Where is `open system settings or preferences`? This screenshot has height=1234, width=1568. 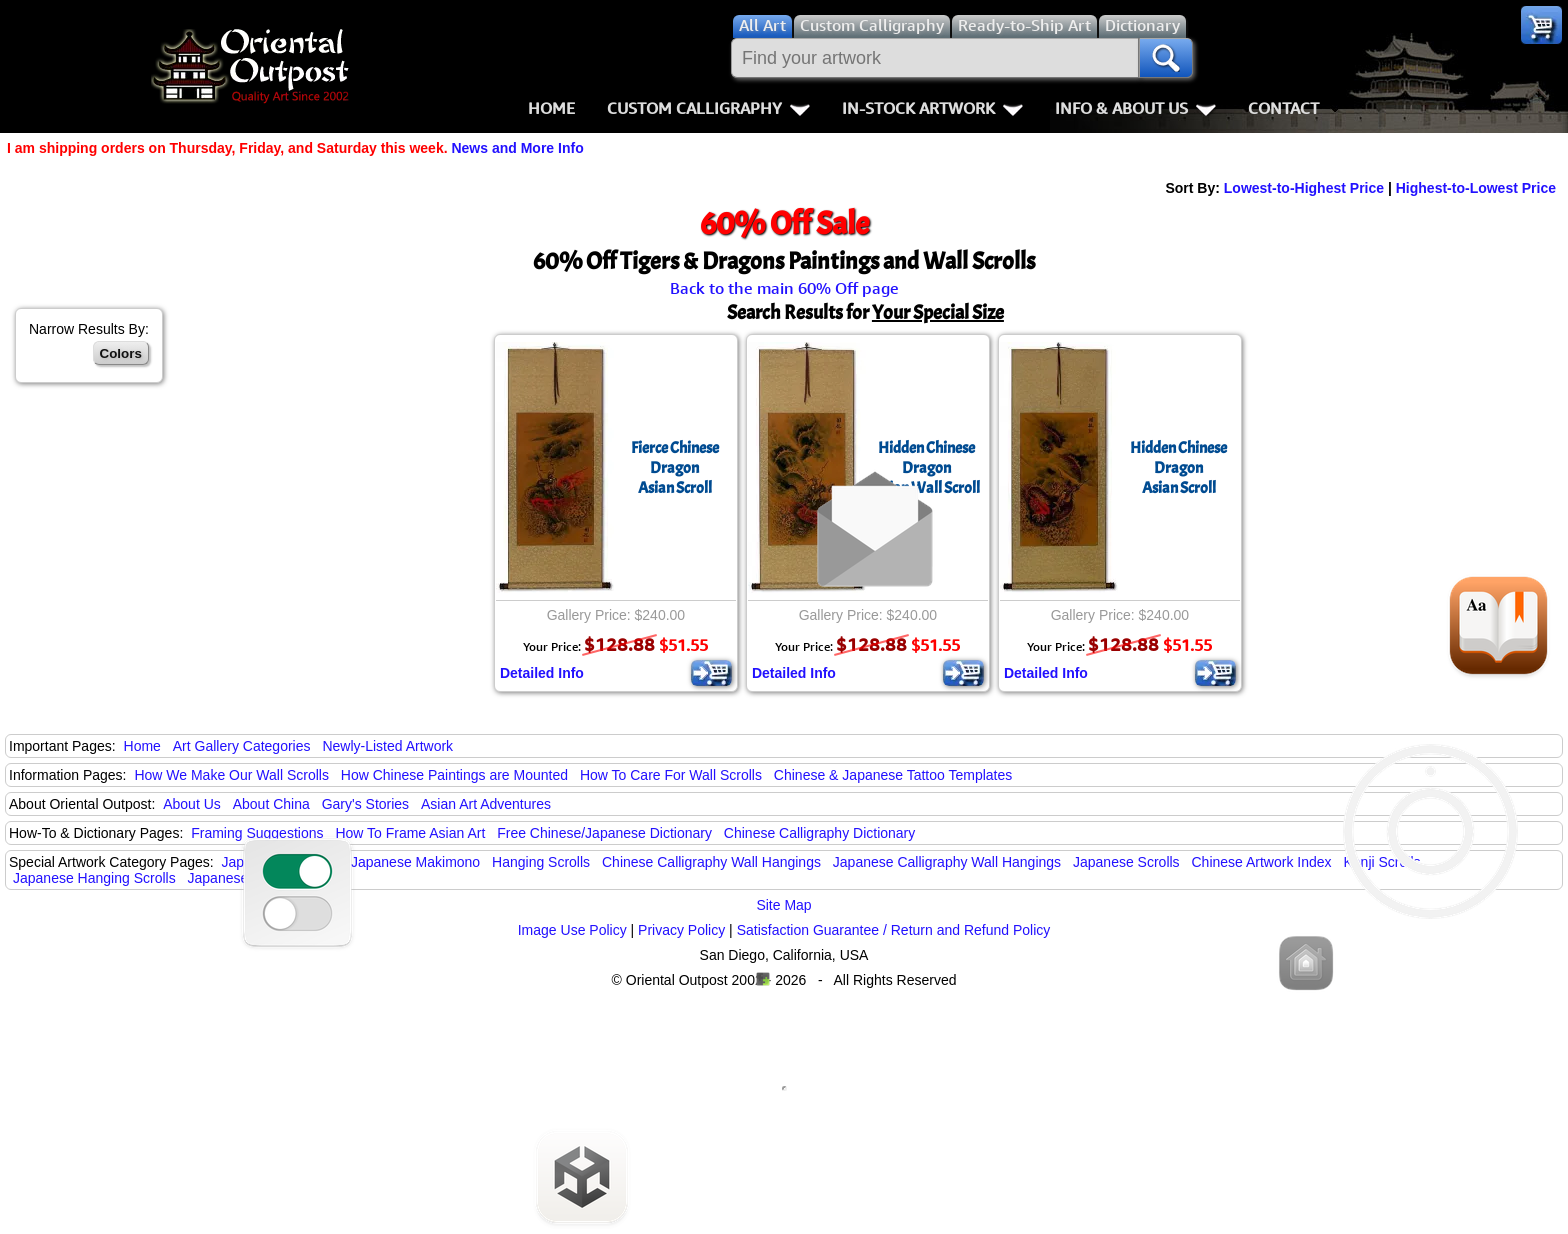 open system settings or preferences is located at coordinates (297, 892).